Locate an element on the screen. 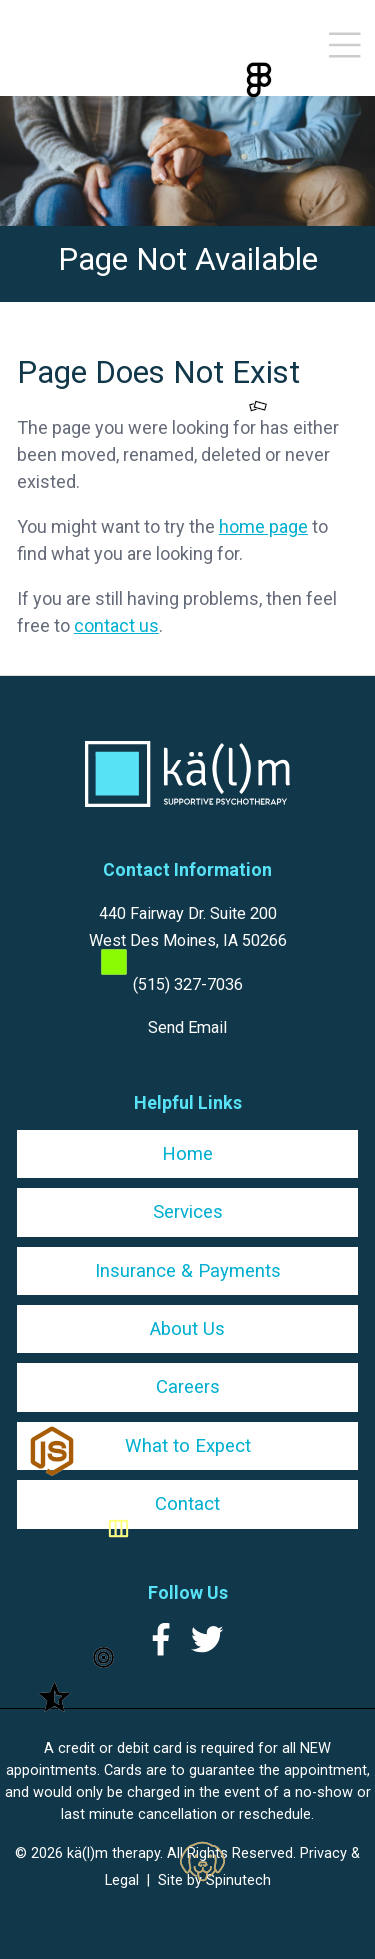  open slickpic photo sharing app is located at coordinates (258, 406).